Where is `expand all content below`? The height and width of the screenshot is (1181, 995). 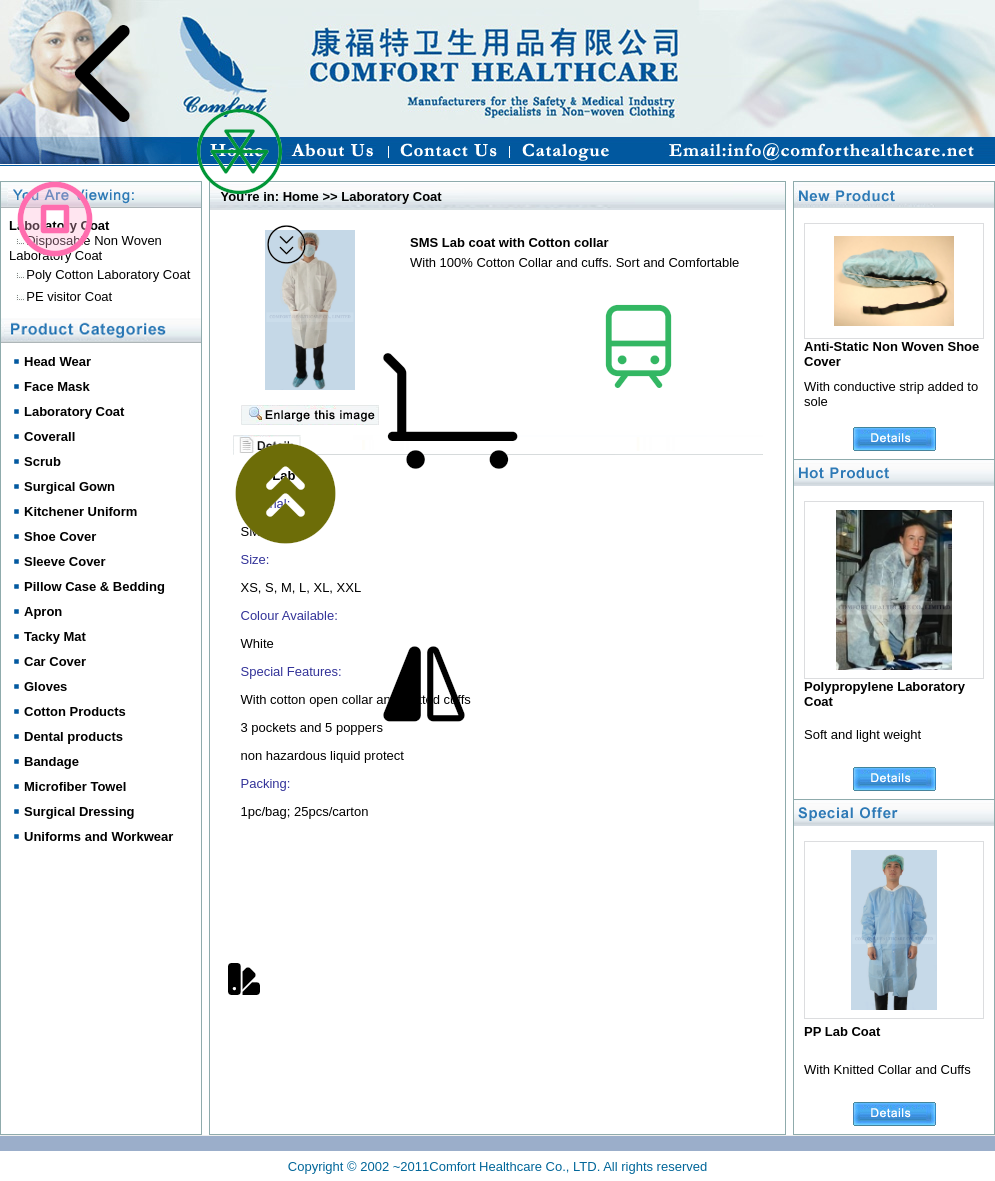 expand all content below is located at coordinates (286, 244).